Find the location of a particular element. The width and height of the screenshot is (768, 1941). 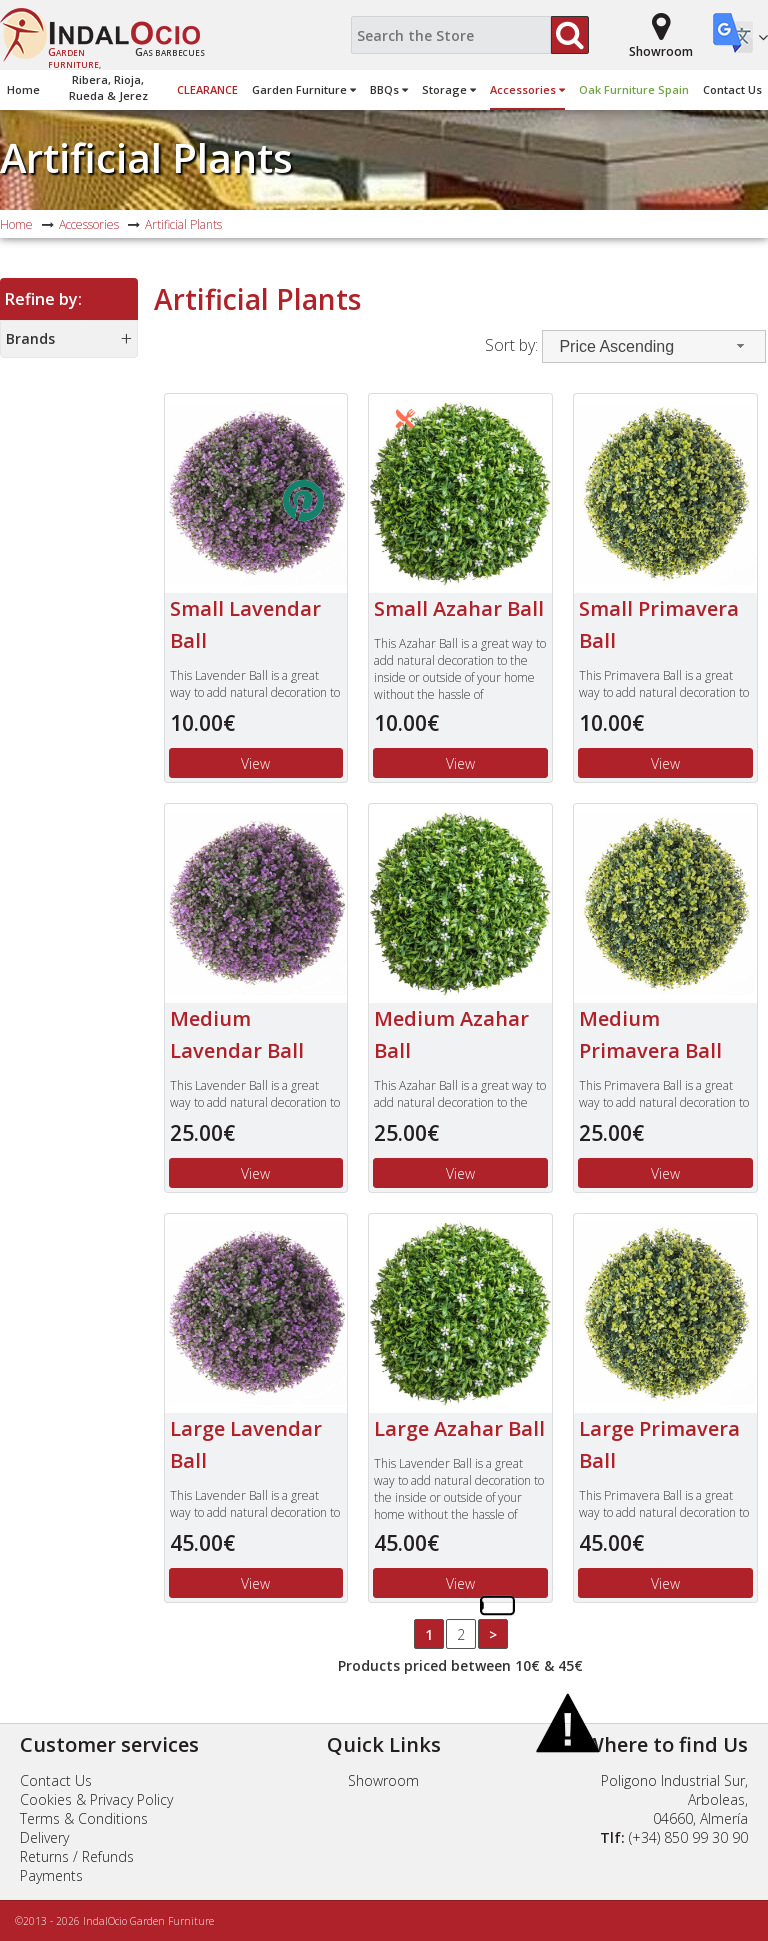

open Pinterest app is located at coordinates (303, 500).